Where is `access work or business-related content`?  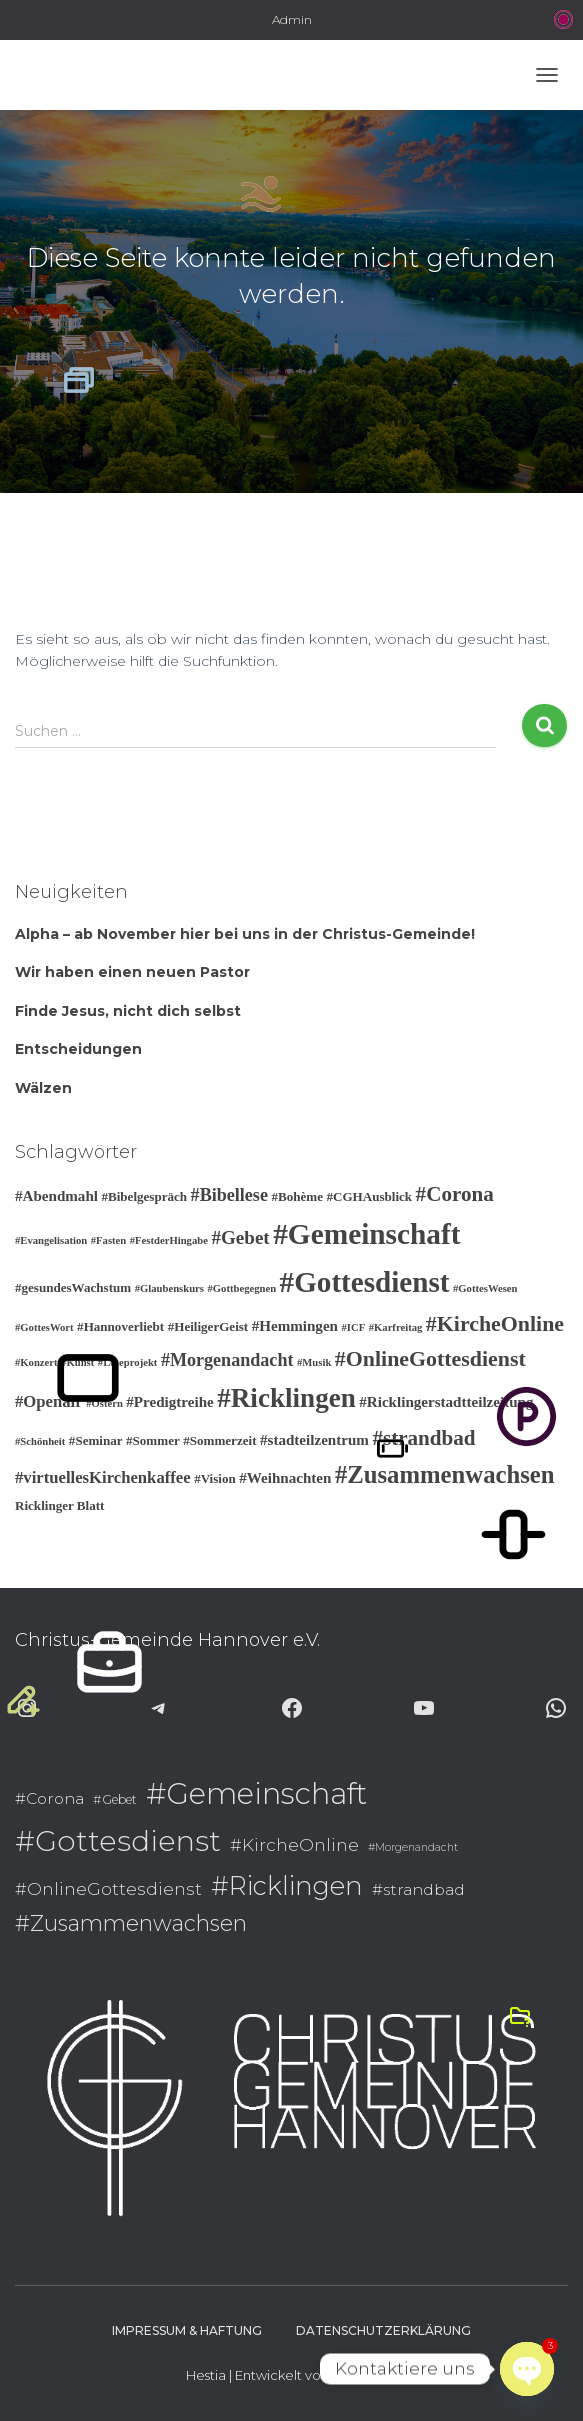
access work or business-related content is located at coordinates (109, 1663).